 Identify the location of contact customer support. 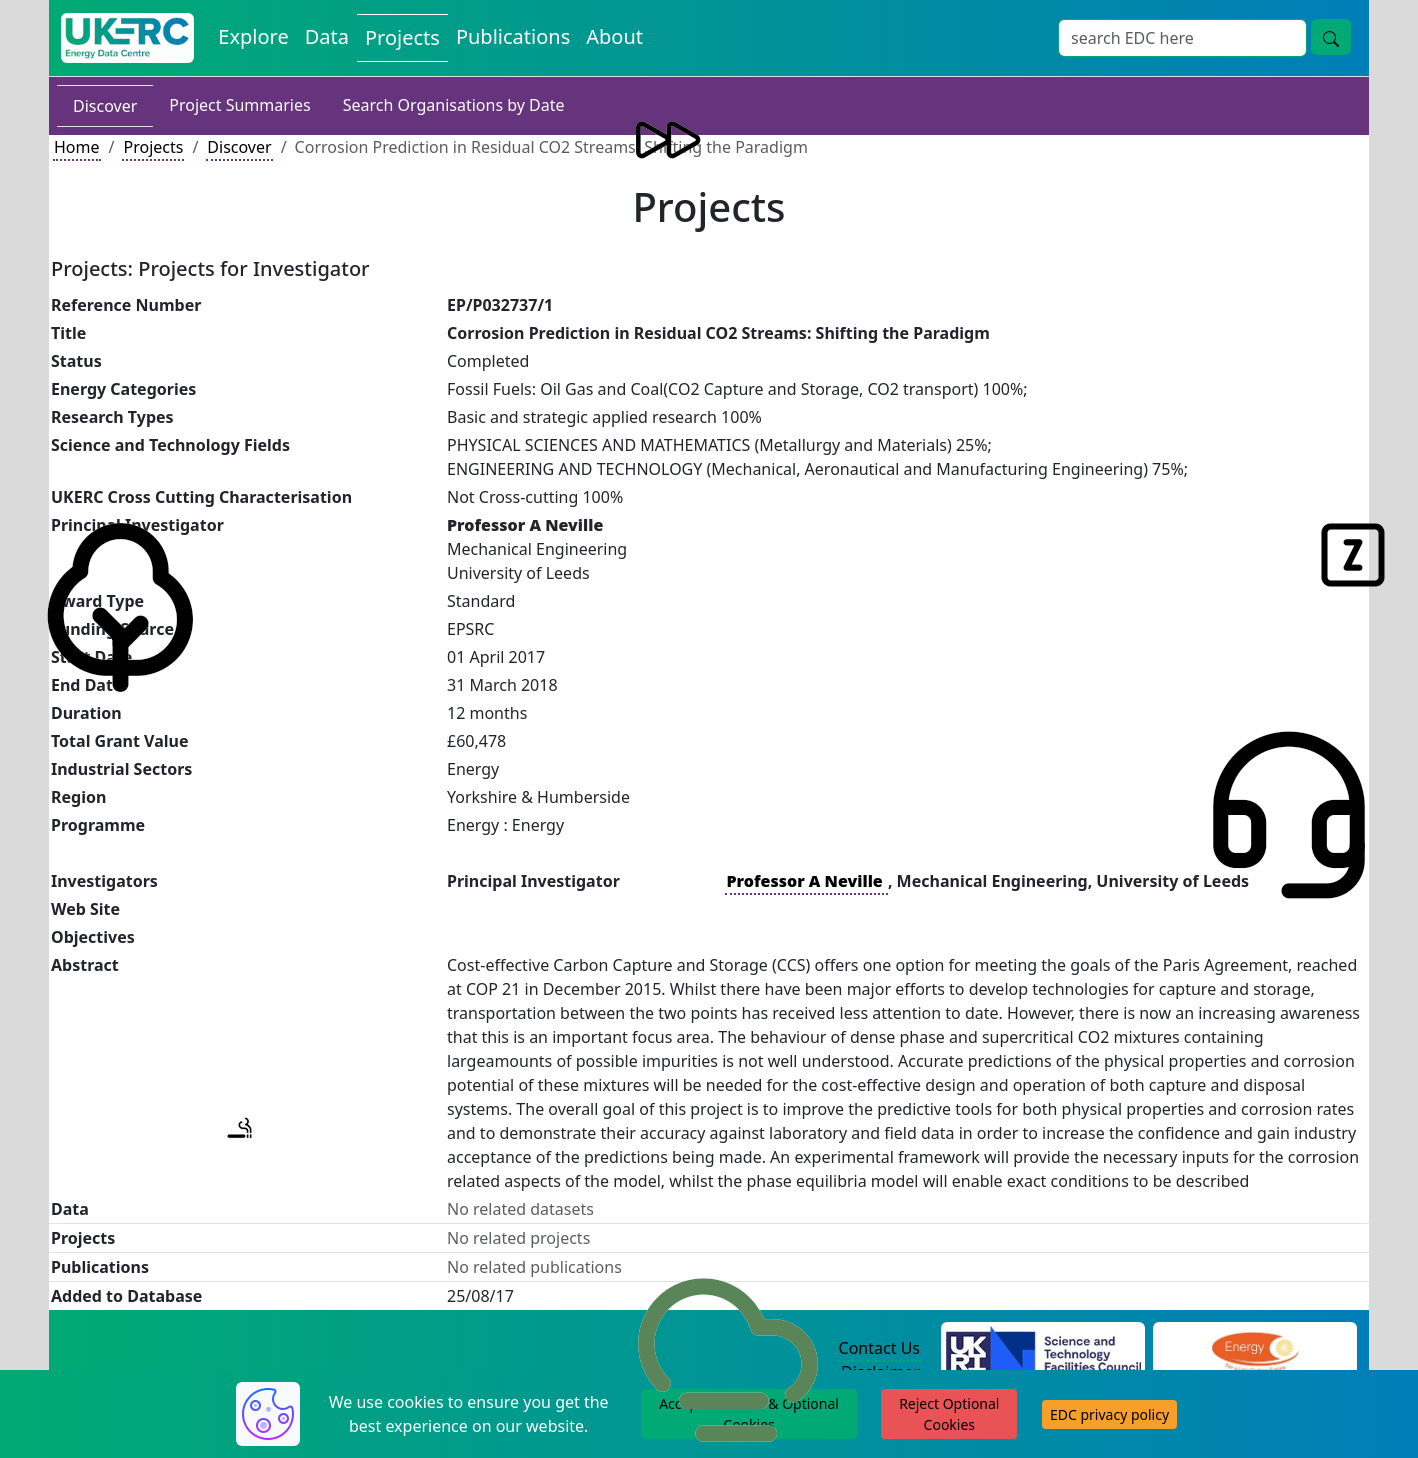
(1289, 815).